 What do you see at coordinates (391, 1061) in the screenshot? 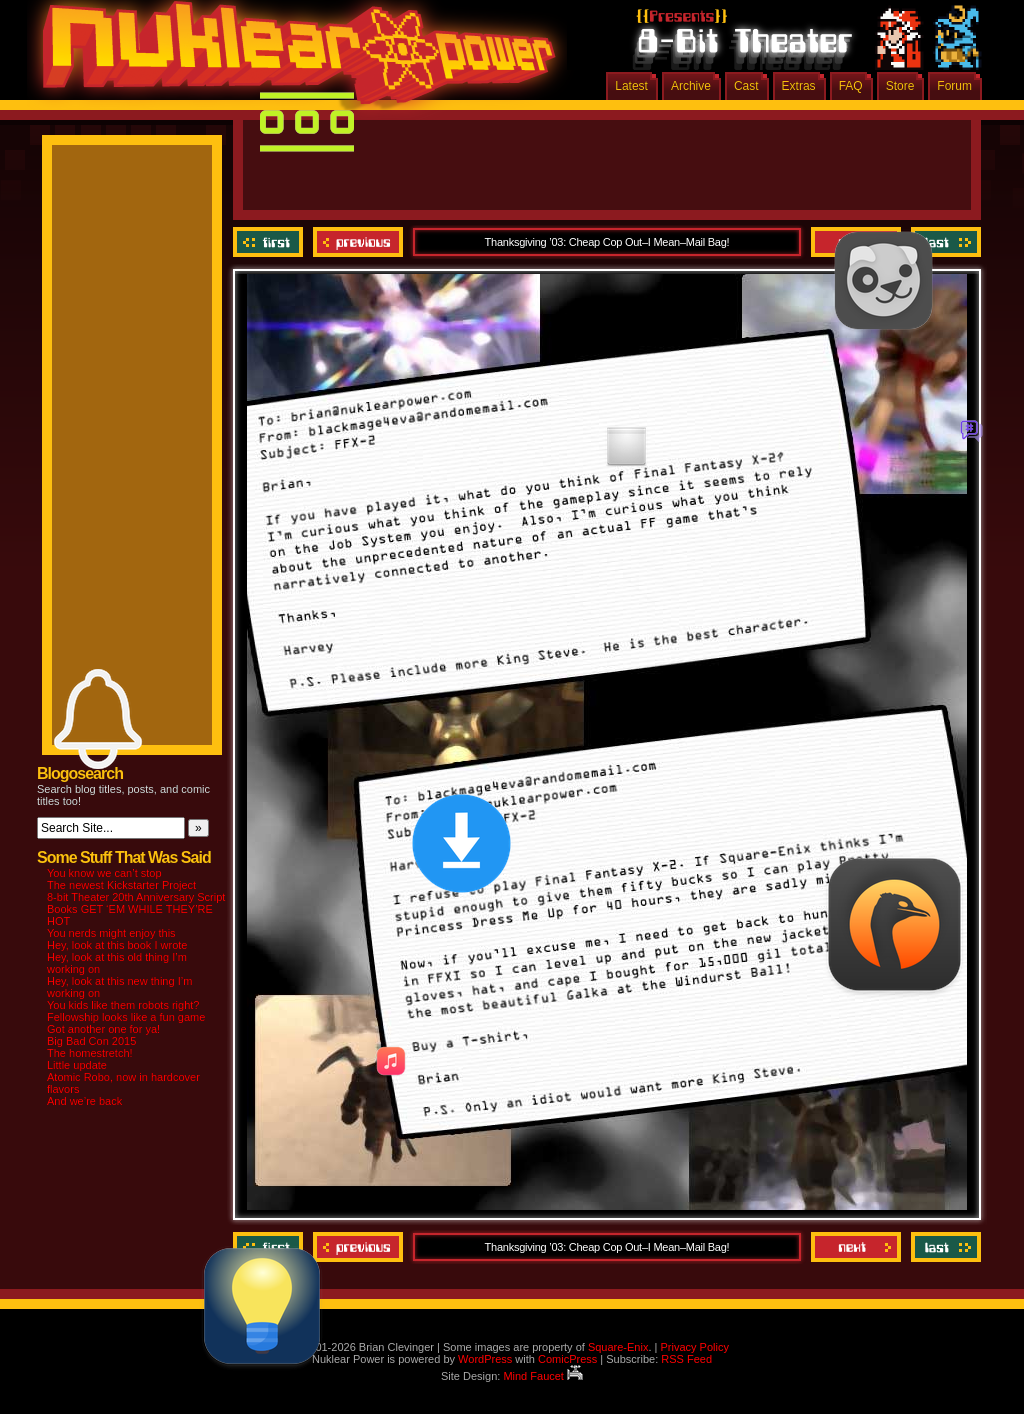
I see `open music or audio player app` at bounding box center [391, 1061].